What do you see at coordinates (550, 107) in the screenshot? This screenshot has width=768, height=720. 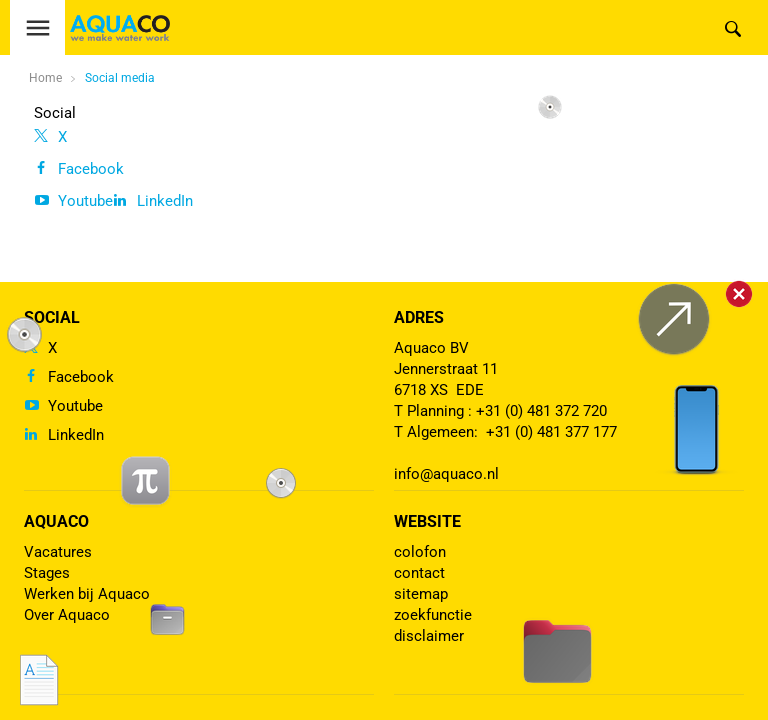 I see `access CD/DVD drive or optical media` at bounding box center [550, 107].